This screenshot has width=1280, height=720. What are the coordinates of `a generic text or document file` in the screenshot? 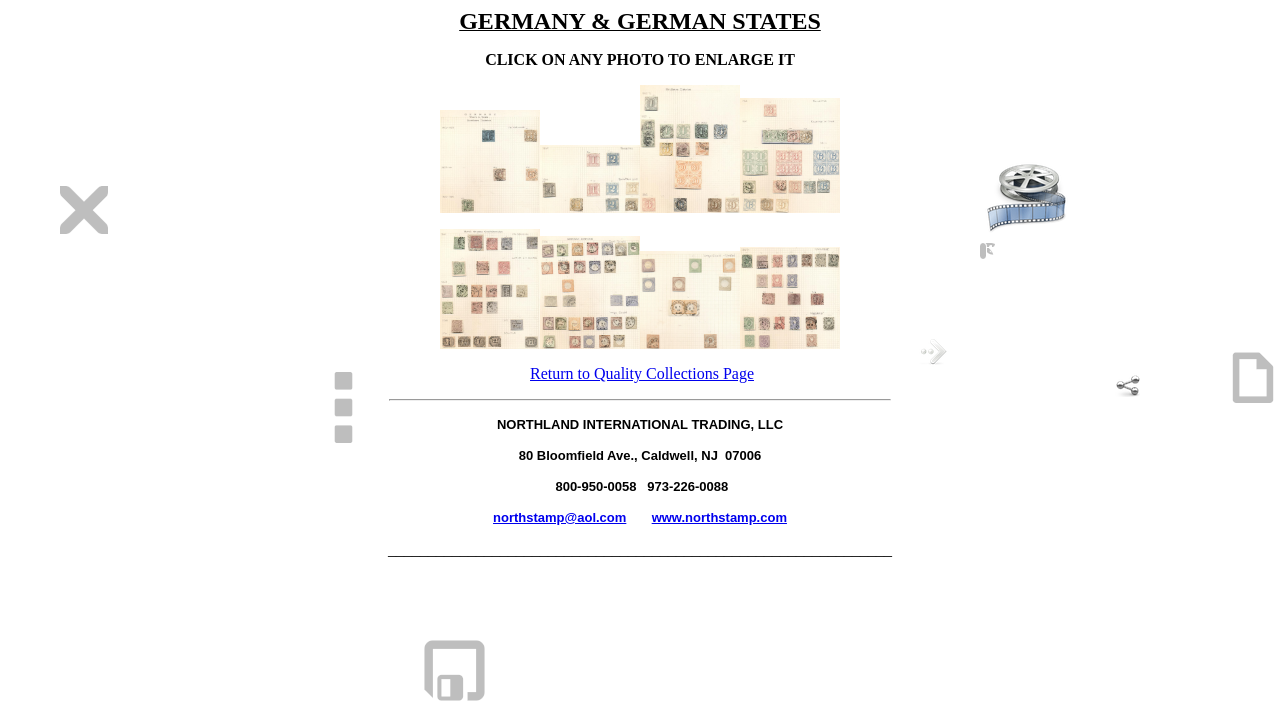 It's located at (1253, 376).